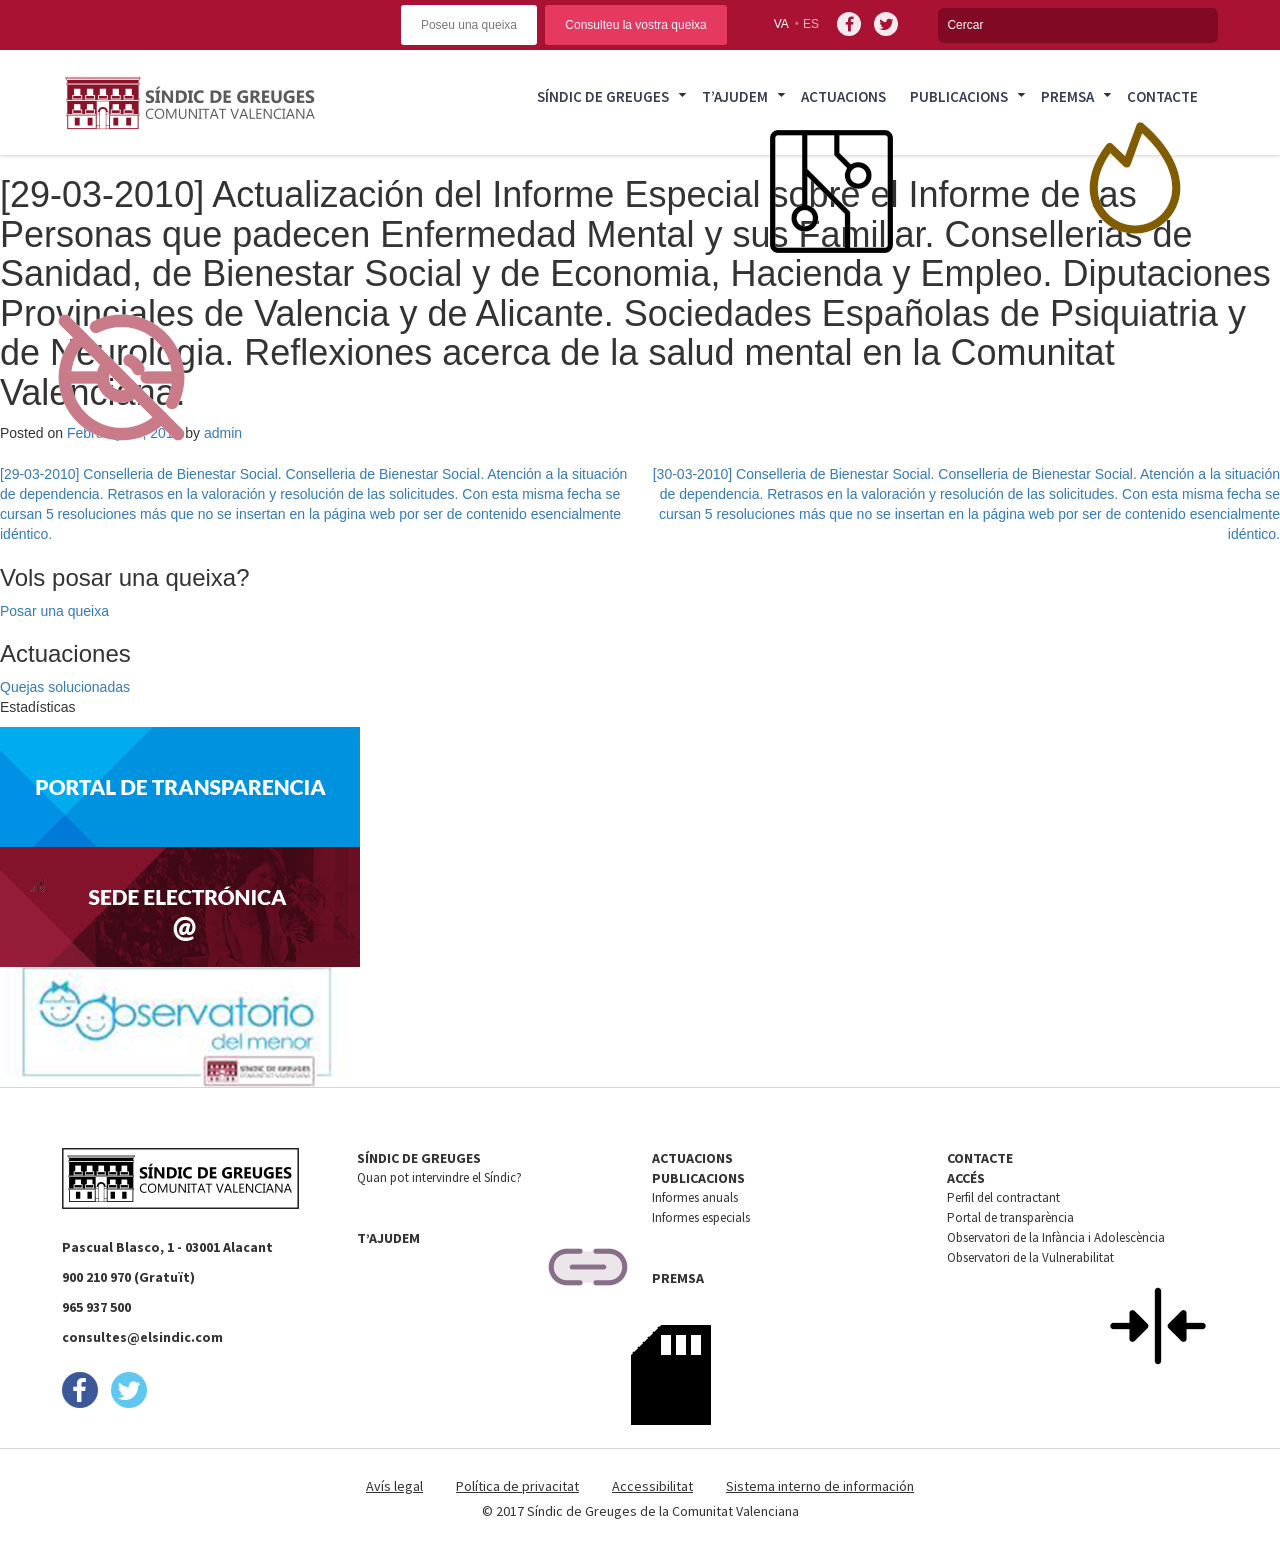 The image size is (1280, 1548). What do you see at coordinates (588, 1267) in the screenshot?
I see `copy or share a link` at bounding box center [588, 1267].